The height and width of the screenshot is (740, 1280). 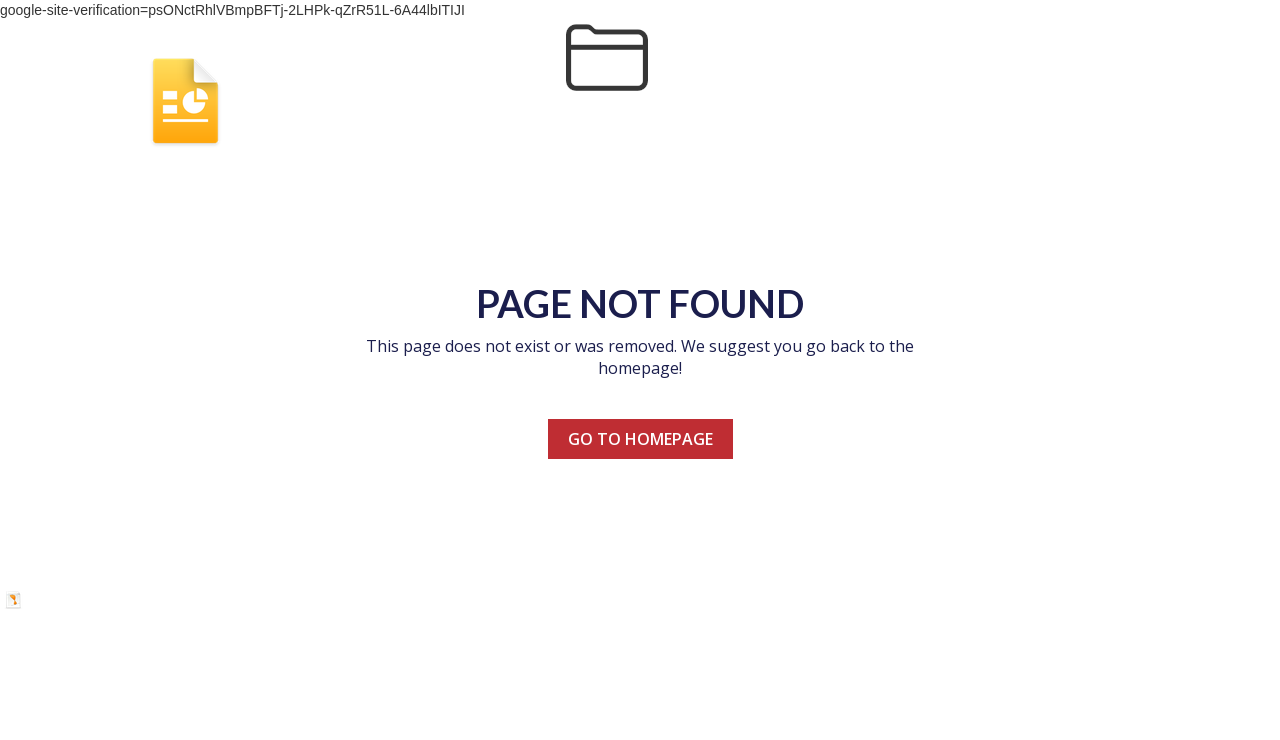 What do you see at coordinates (185, 102) in the screenshot?
I see `a google slides presentation file` at bounding box center [185, 102].